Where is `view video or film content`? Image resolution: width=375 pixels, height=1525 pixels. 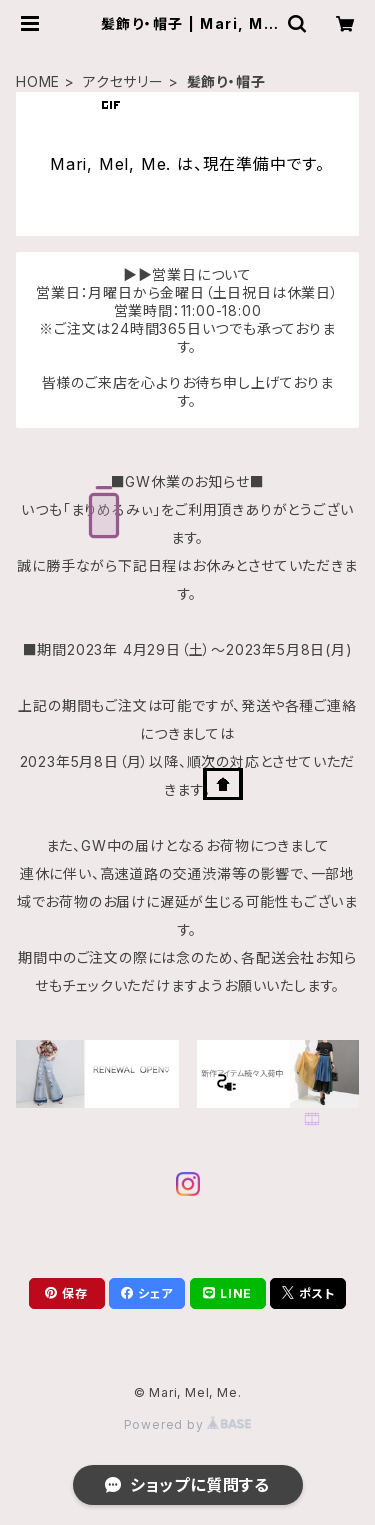 view video or film content is located at coordinates (312, 1119).